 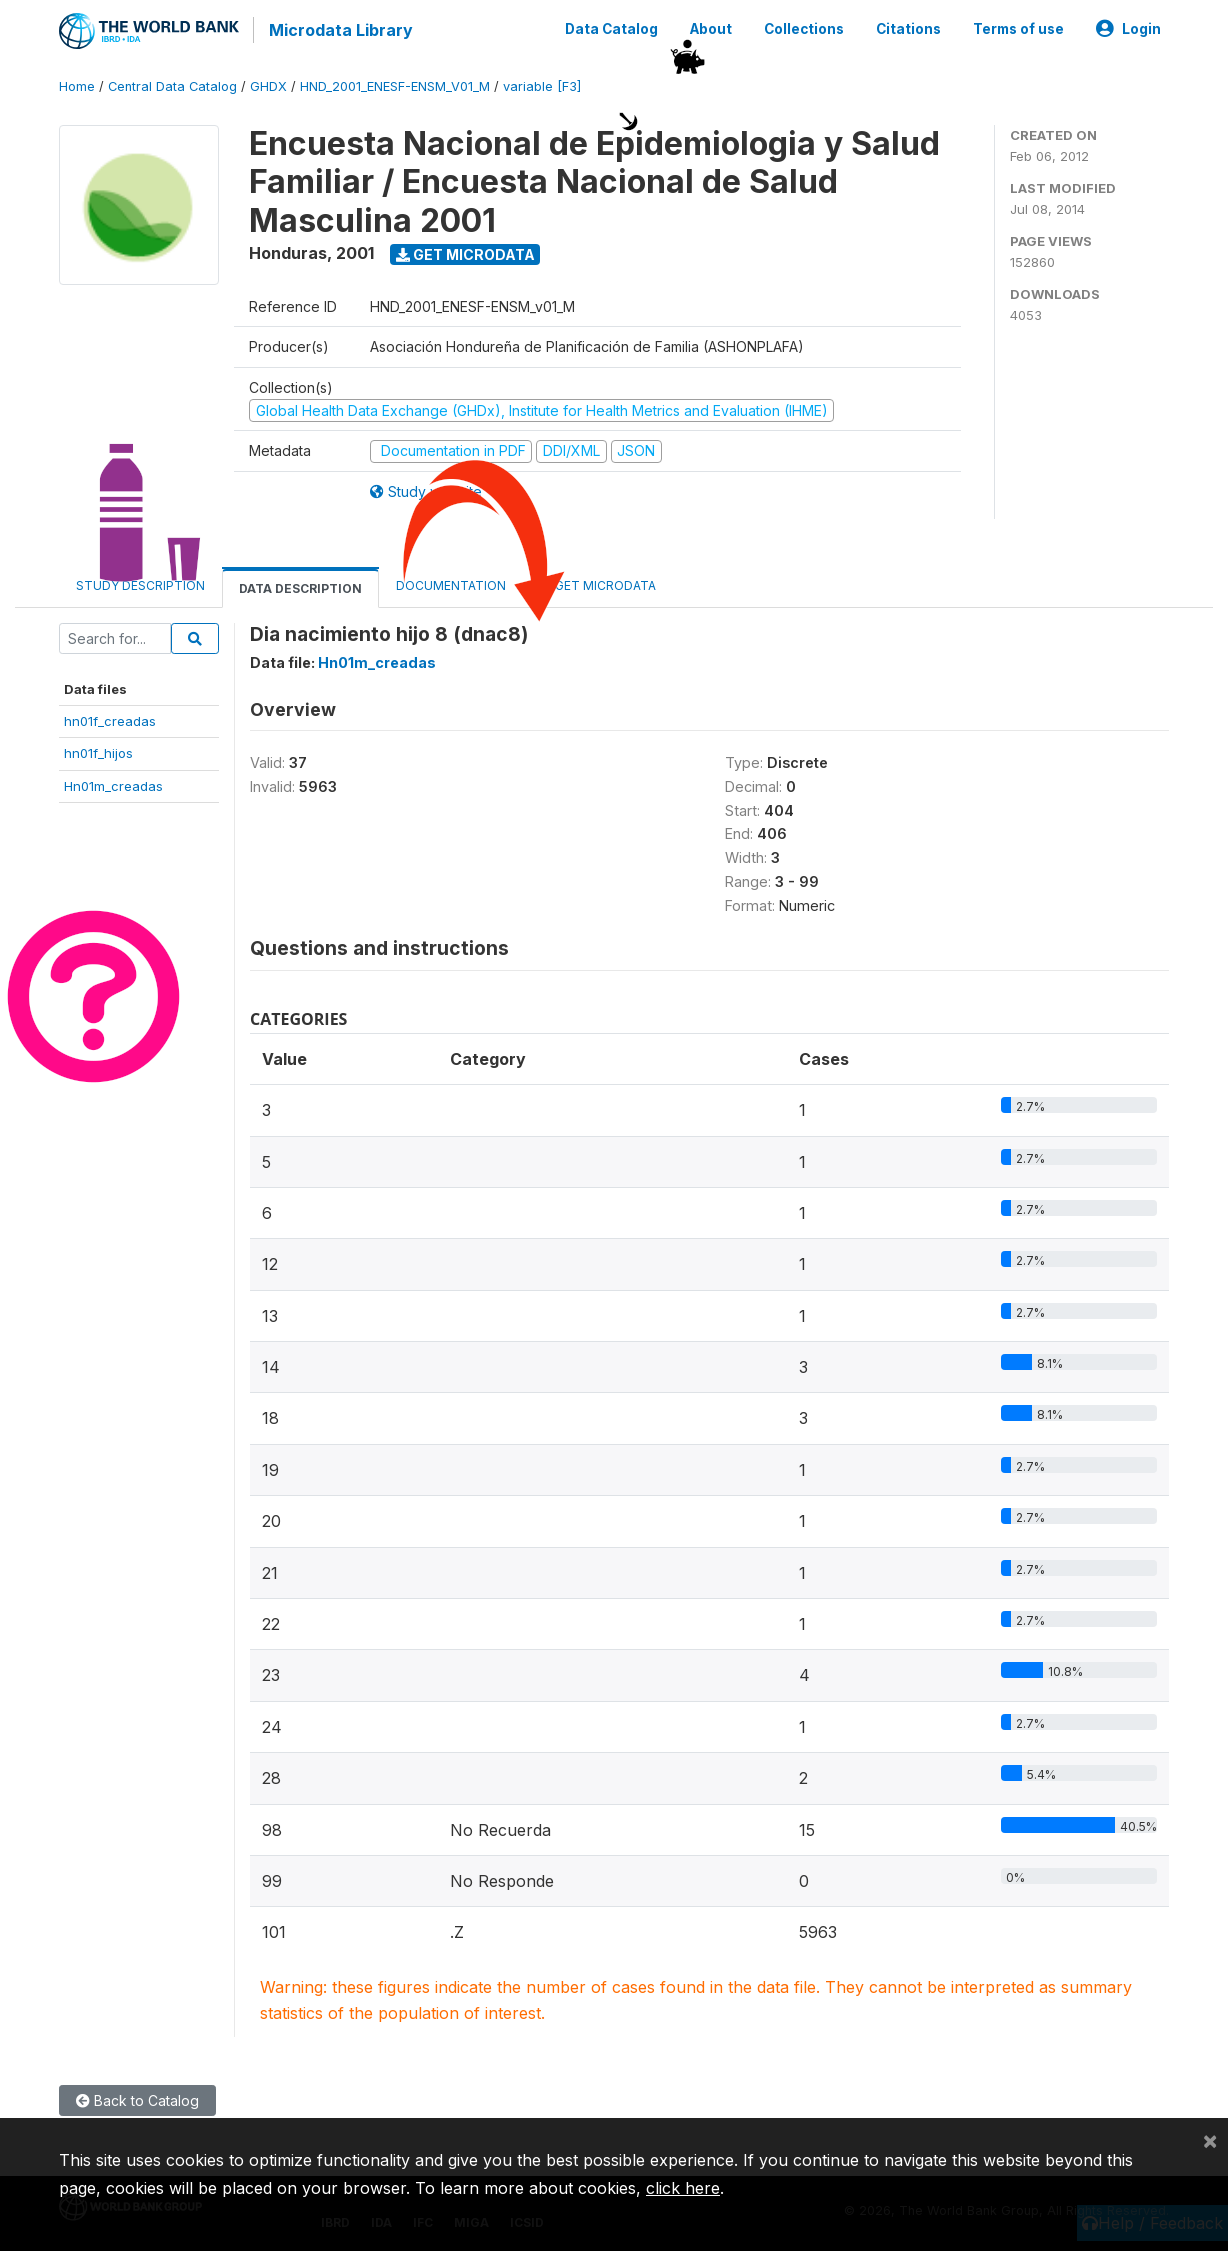 What do you see at coordinates (687, 57) in the screenshot?
I see `access savings or budget features` at bounding box center [687, 57].